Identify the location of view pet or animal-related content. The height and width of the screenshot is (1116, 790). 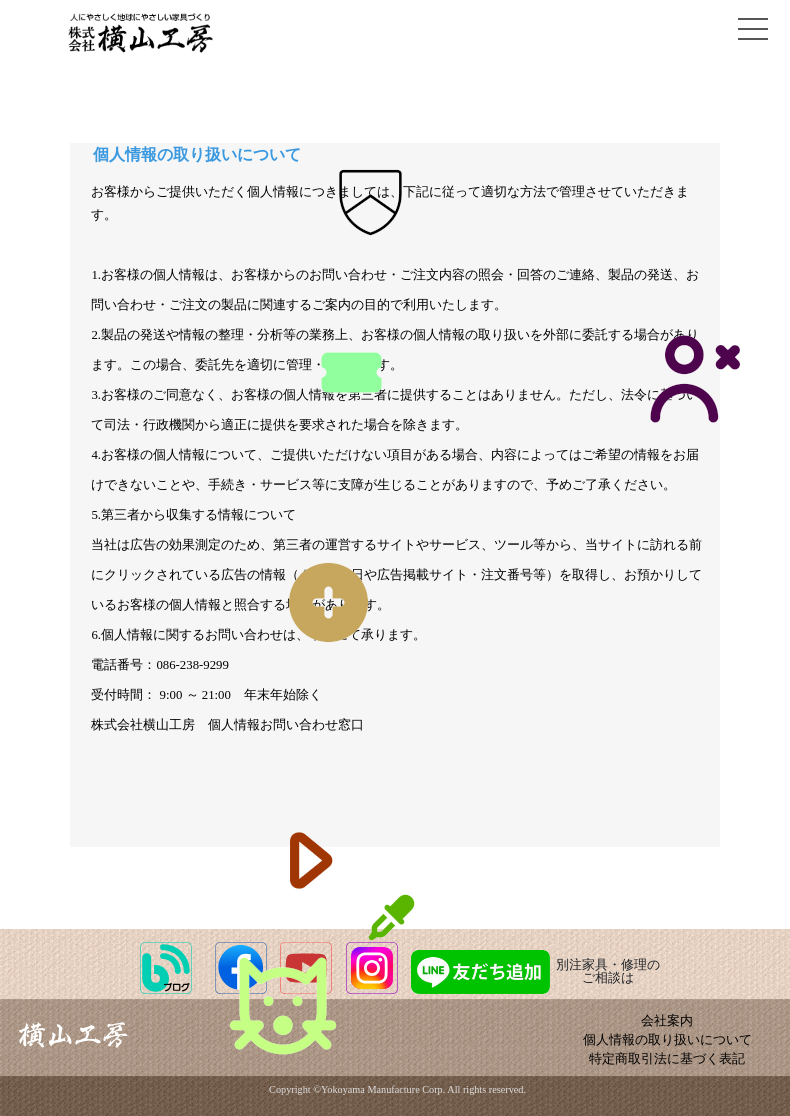
(283, 1006).